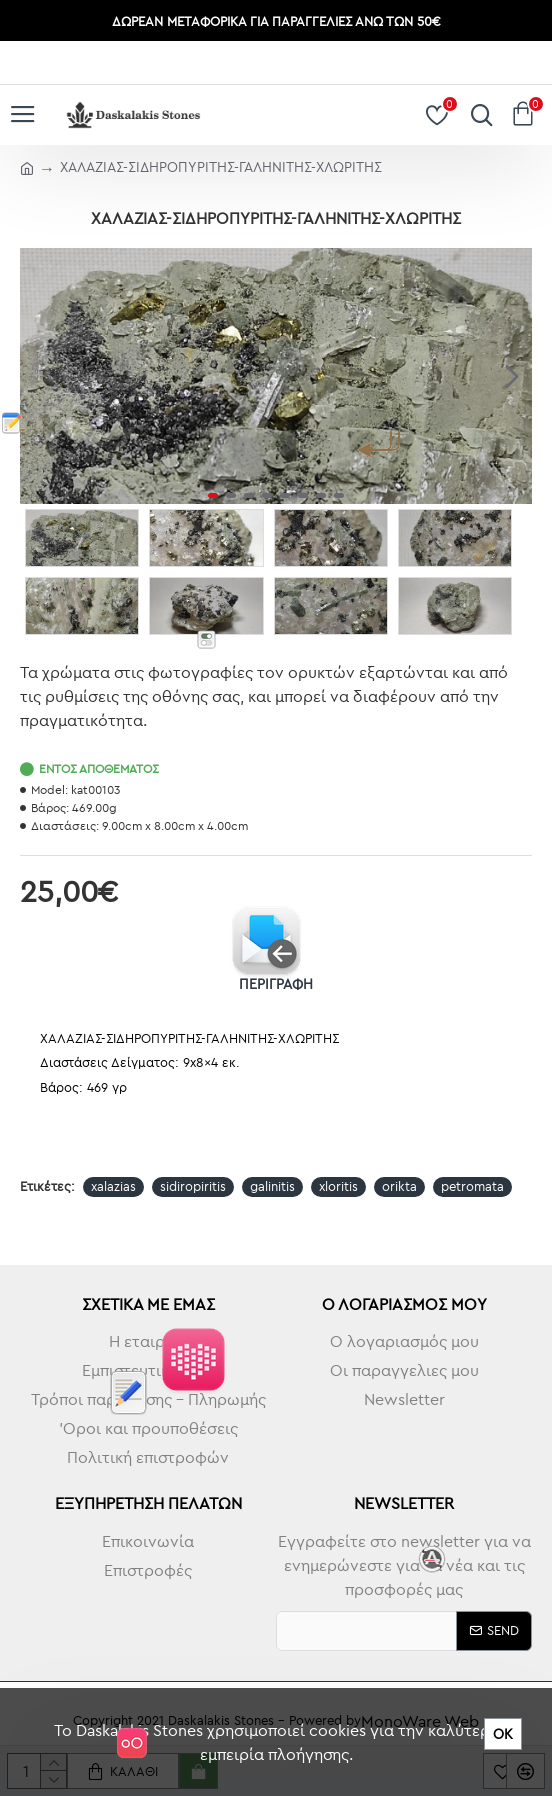 The width and height of the screenshot is (552, 1796). I want to click on open system tweaks or customization settings, so click(206, 639).